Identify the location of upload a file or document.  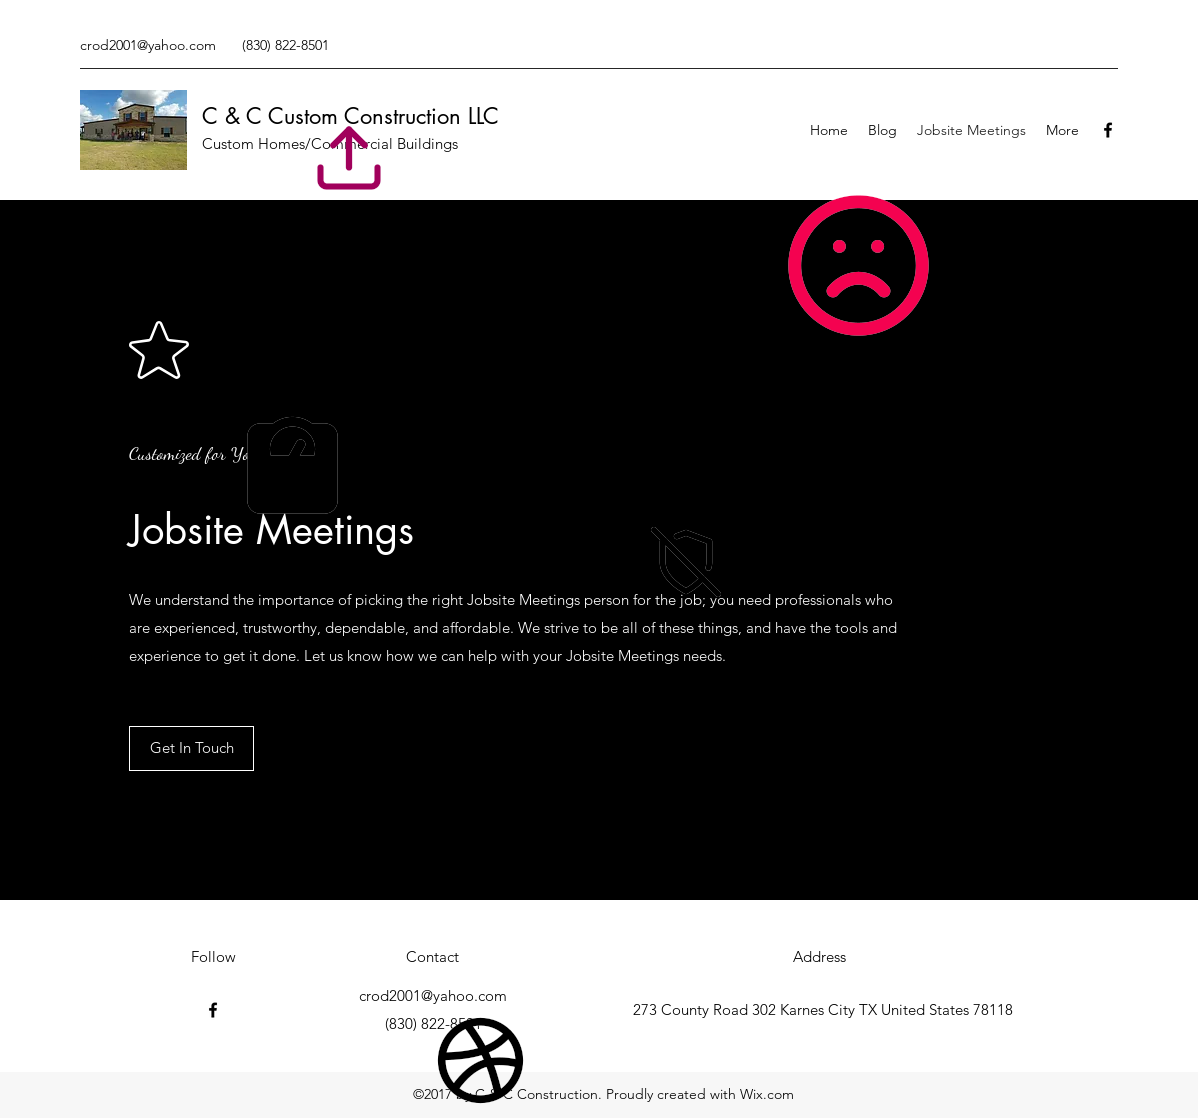
(349, 158).